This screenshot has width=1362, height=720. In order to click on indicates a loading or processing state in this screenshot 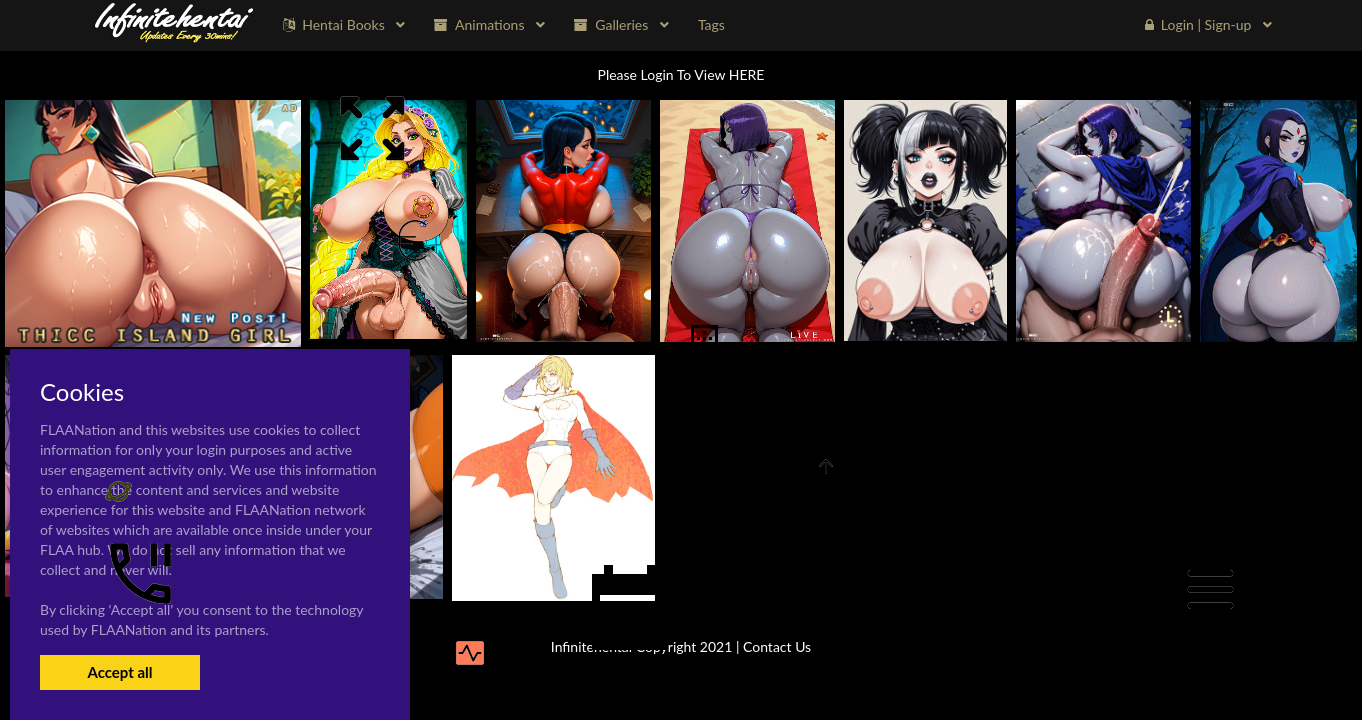, I will do `click(1170, 316)`.